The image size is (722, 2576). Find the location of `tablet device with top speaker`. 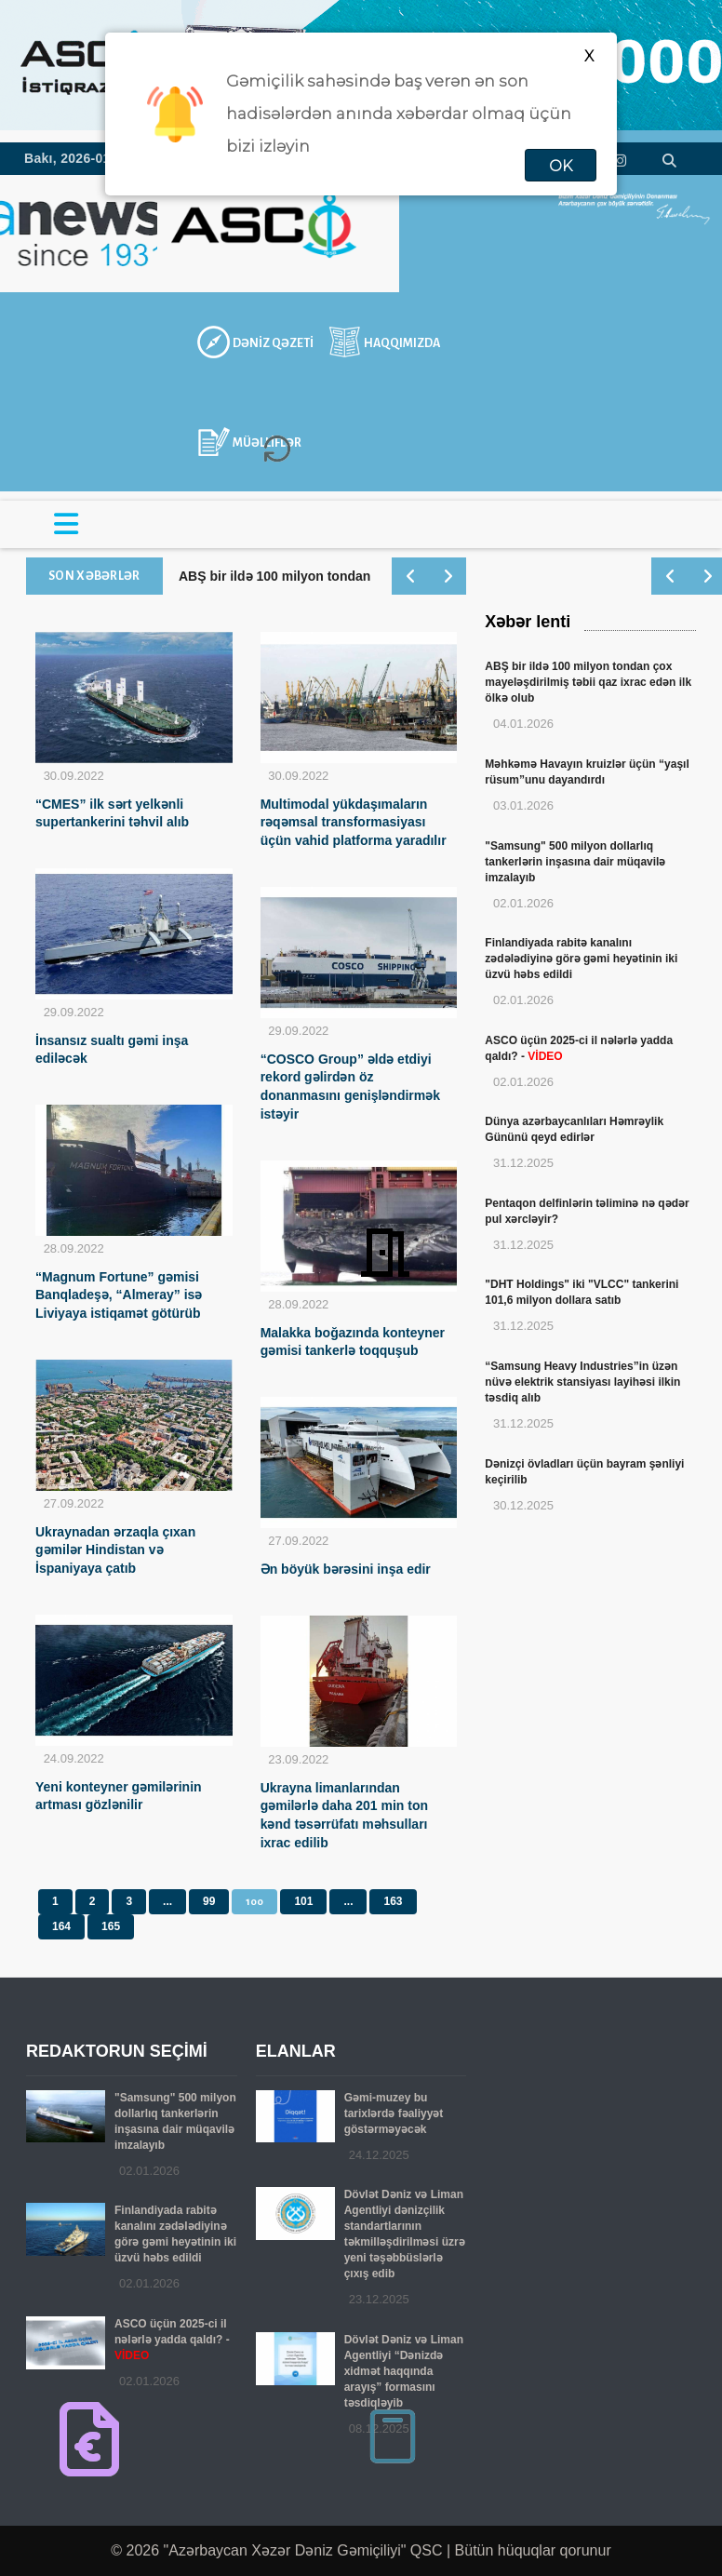

tablet device with top speaker is located at coordinates (393, 2436).